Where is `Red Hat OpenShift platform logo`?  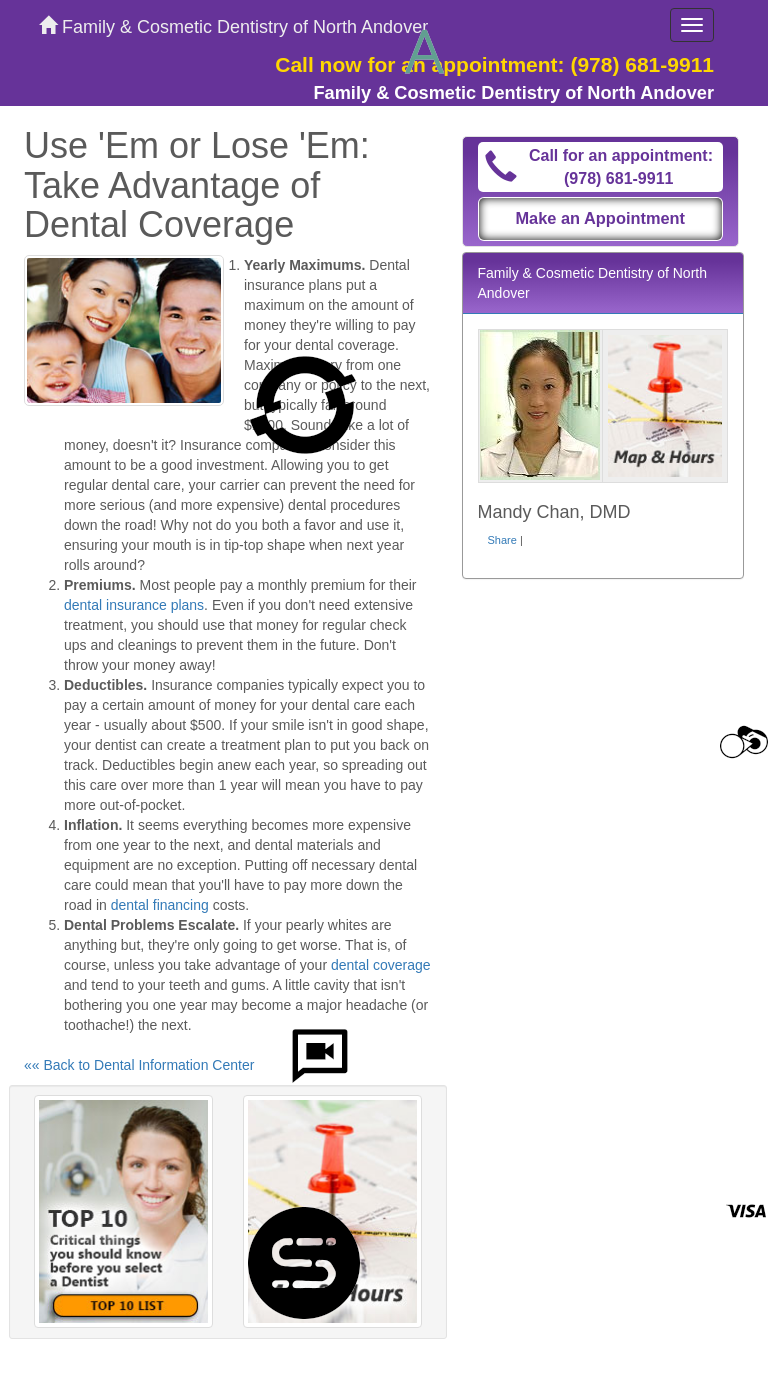
Red Hat OpenShift platform logo is located at coordinates (303, 405).